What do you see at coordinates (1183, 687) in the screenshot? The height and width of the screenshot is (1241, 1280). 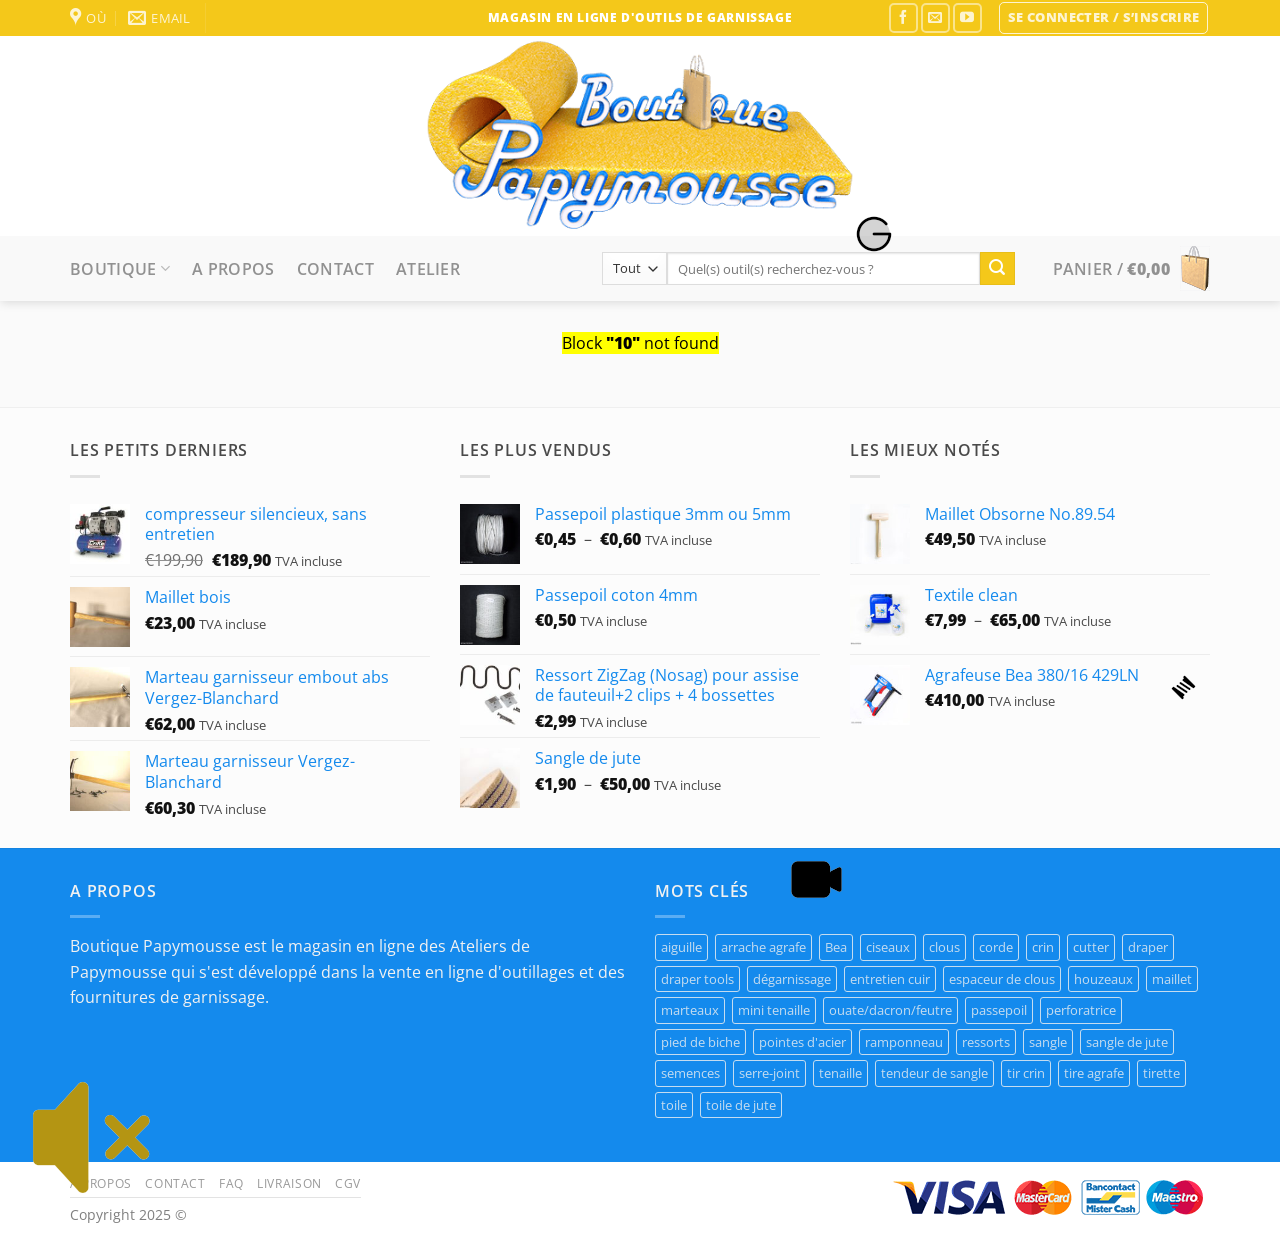 I see `open or view a thread` at bounding box center [1183, 687].